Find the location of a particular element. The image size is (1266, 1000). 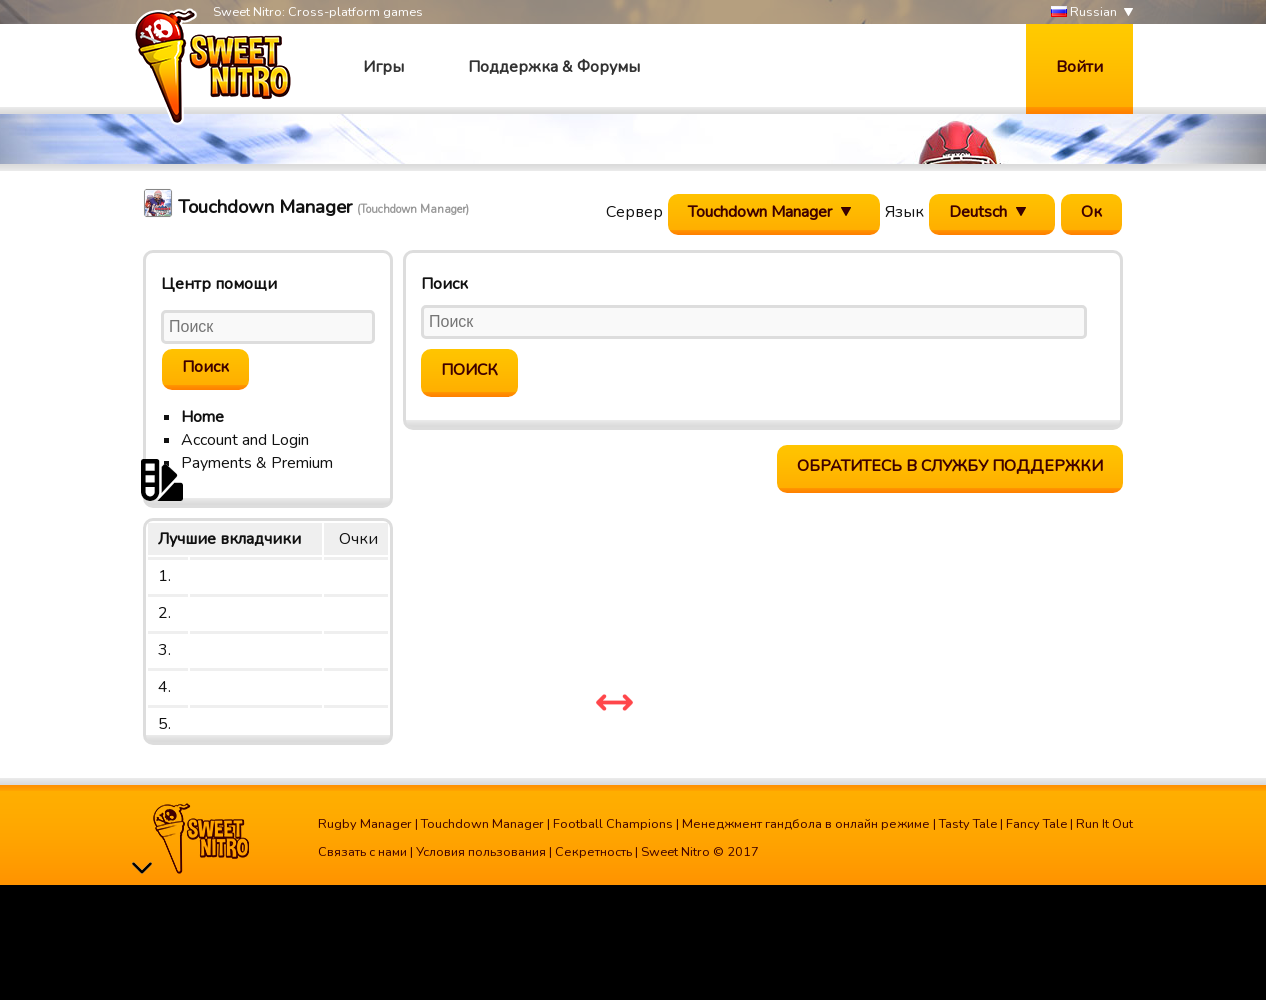

expand a dropdown menu or collapsed section is located at coordinates (142, 868).